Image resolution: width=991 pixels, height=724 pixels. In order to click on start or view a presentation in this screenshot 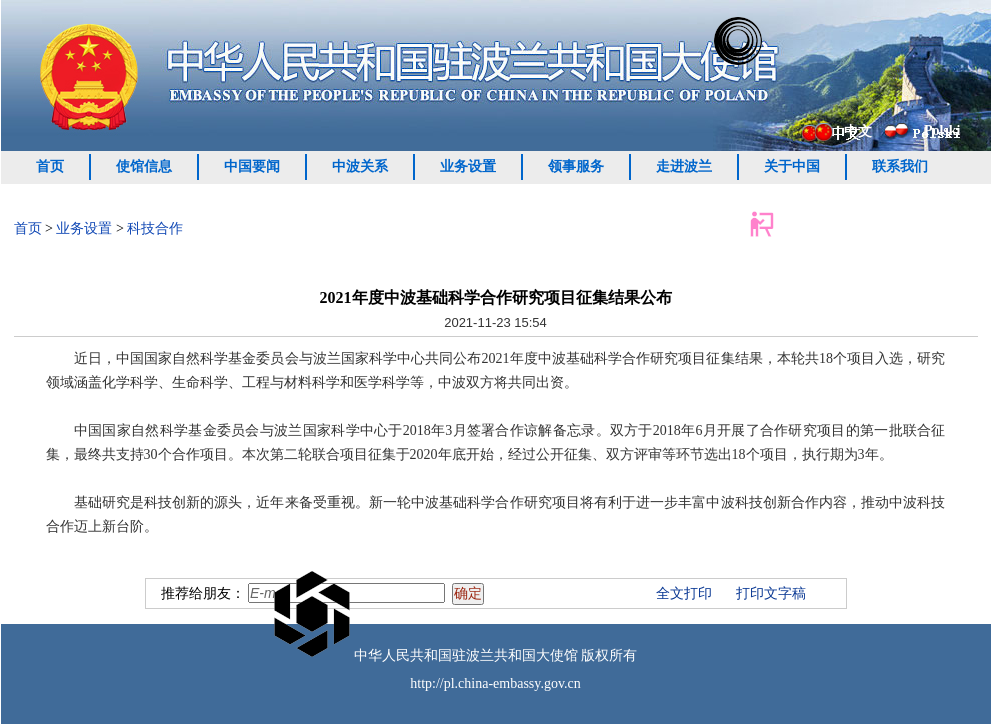, I will do `click(762, 224)`.